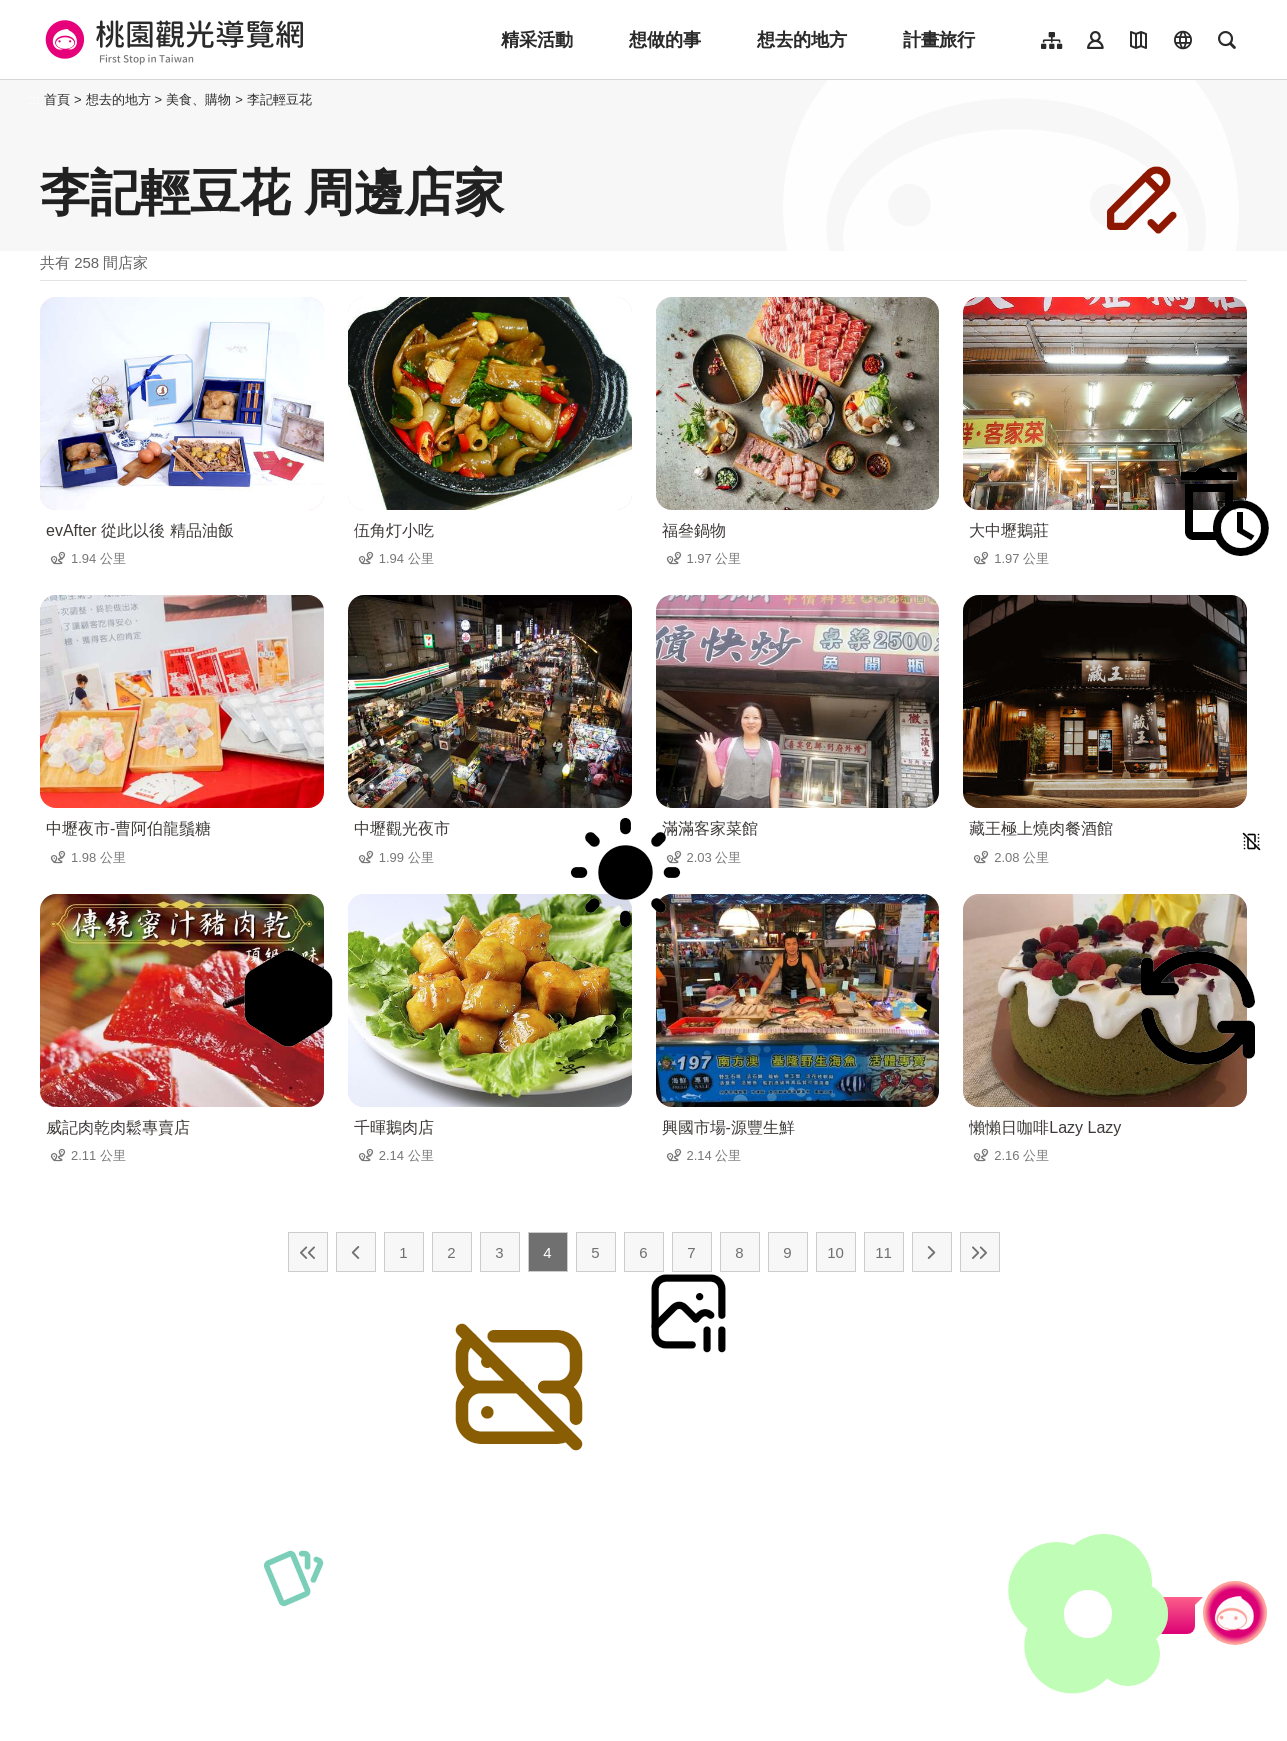  What do you see at coordinates (1088, 1614) in the screenshot?
I see `indicates breakfast or morning meal options` at bounding box center [1088, 1614].